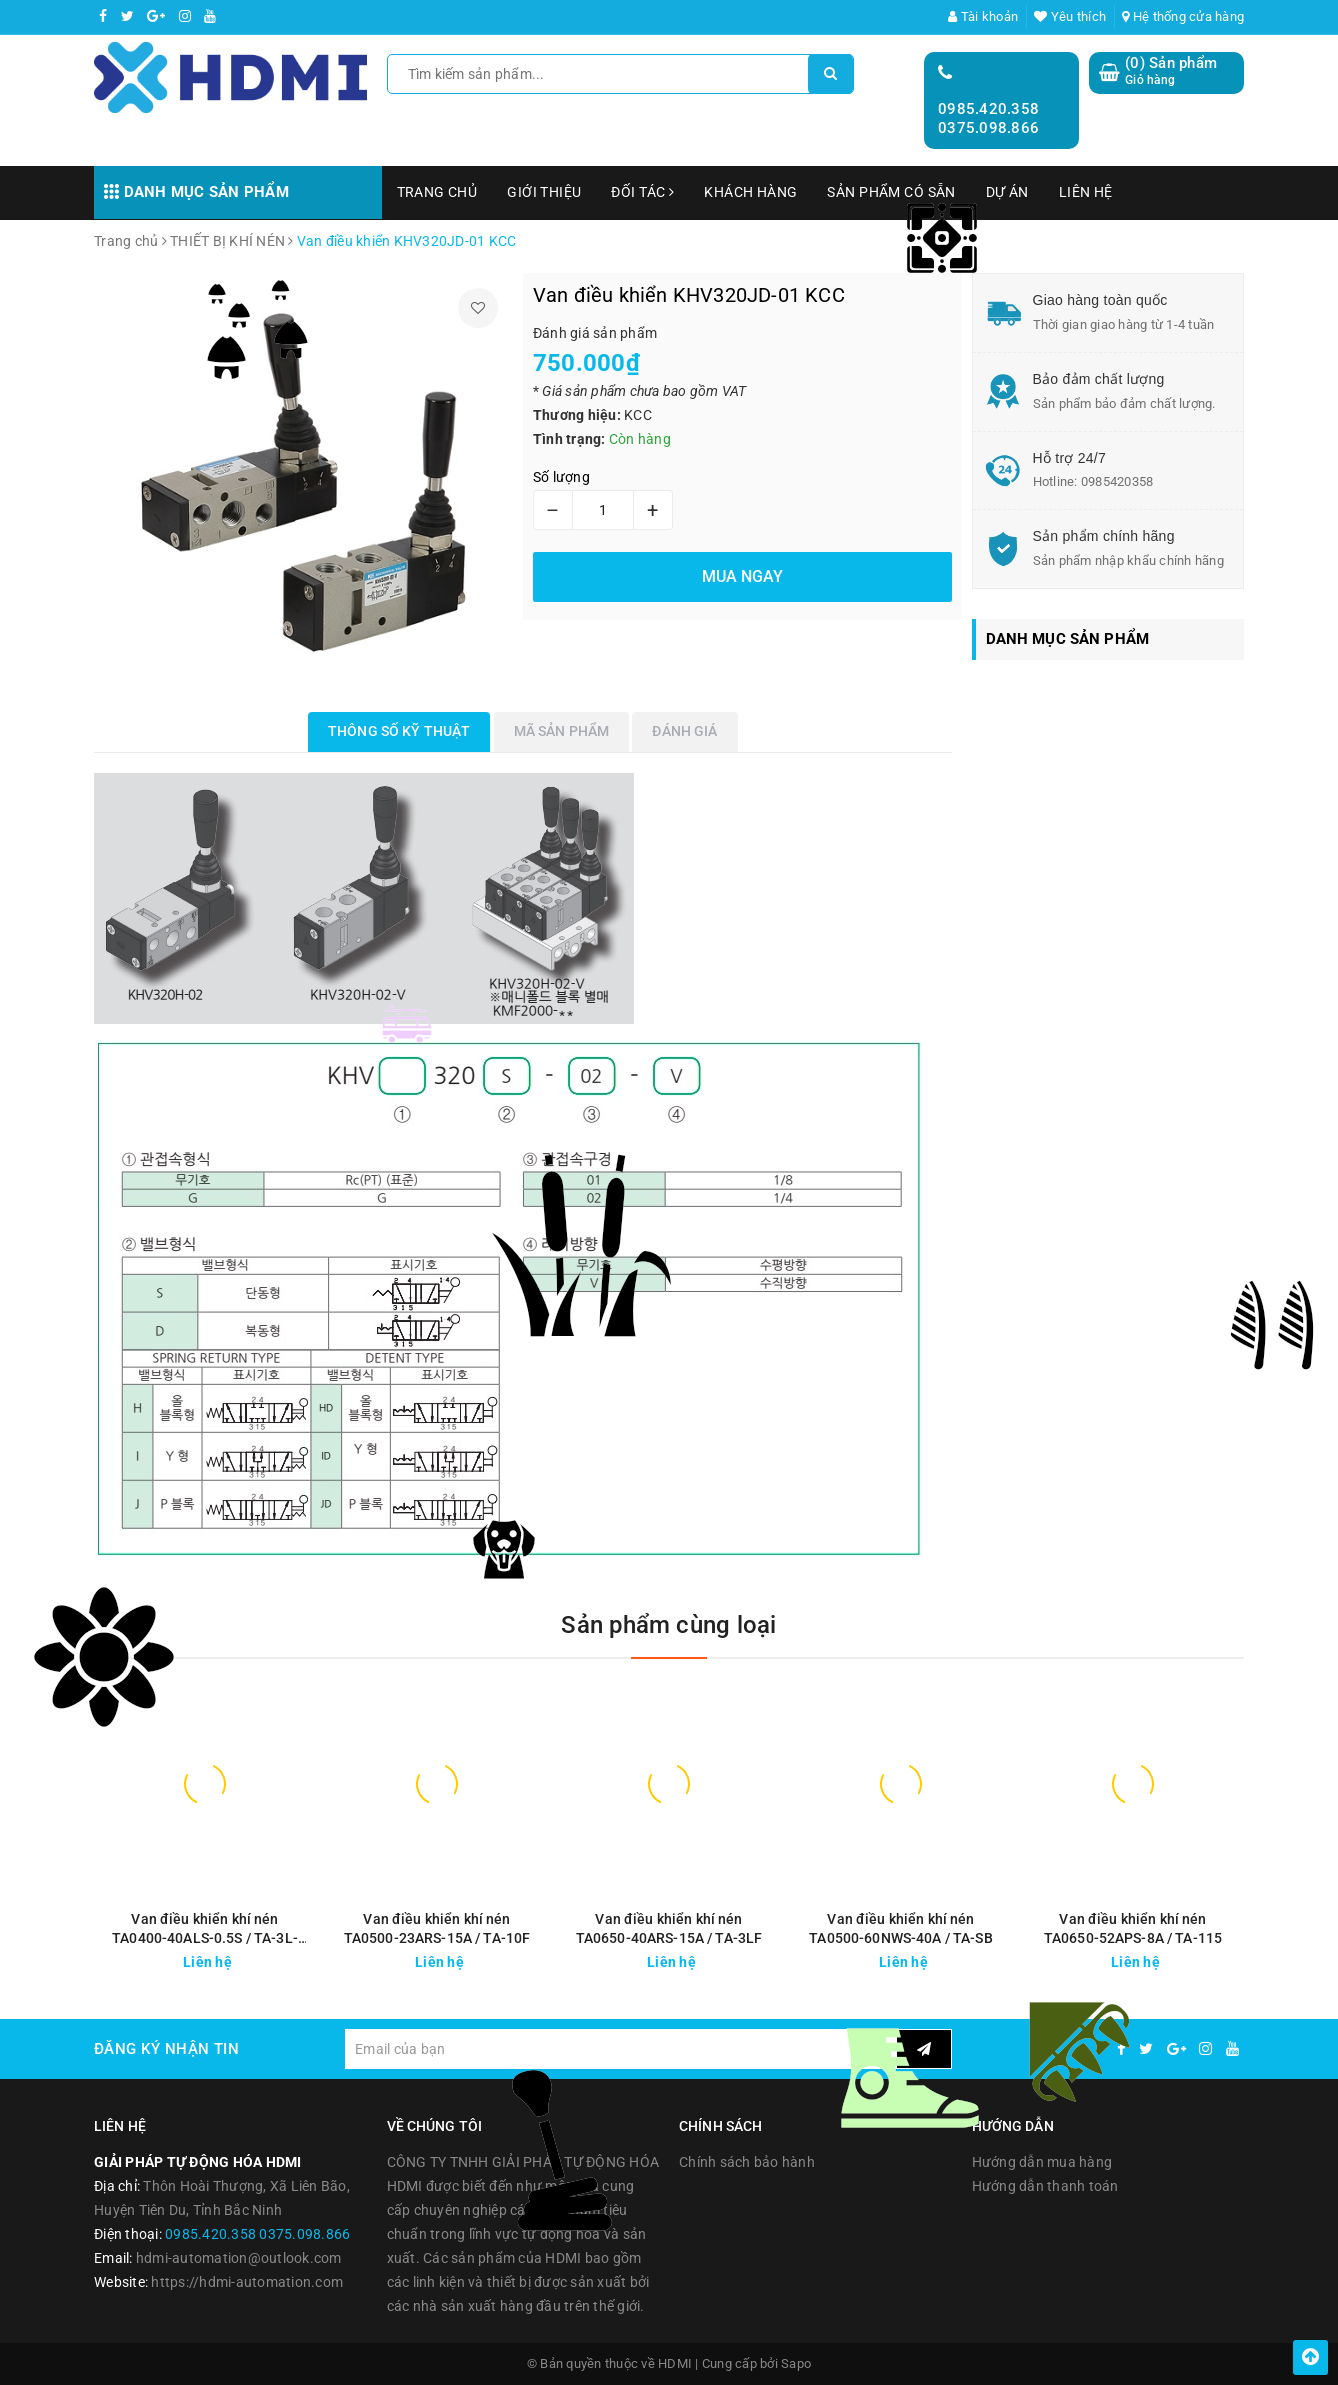 Image resolution: width=1338 pixels, height=2385 pixels. I want to click on indicates a wetland or marsh environment in a game, so click(581, 1245).